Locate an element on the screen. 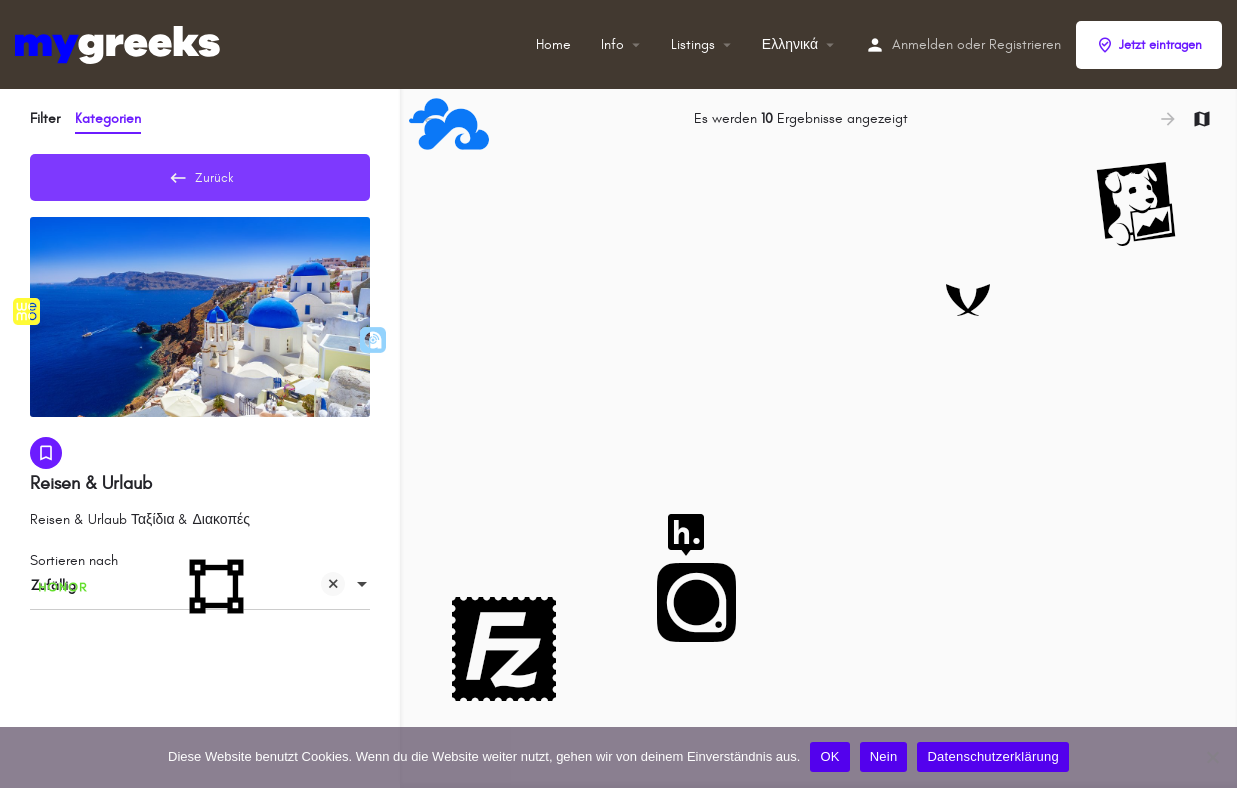 Image resolution: width=1237 pixels, height=788 pixels. open Podcast Addict app is located at coordinates (373, 340).